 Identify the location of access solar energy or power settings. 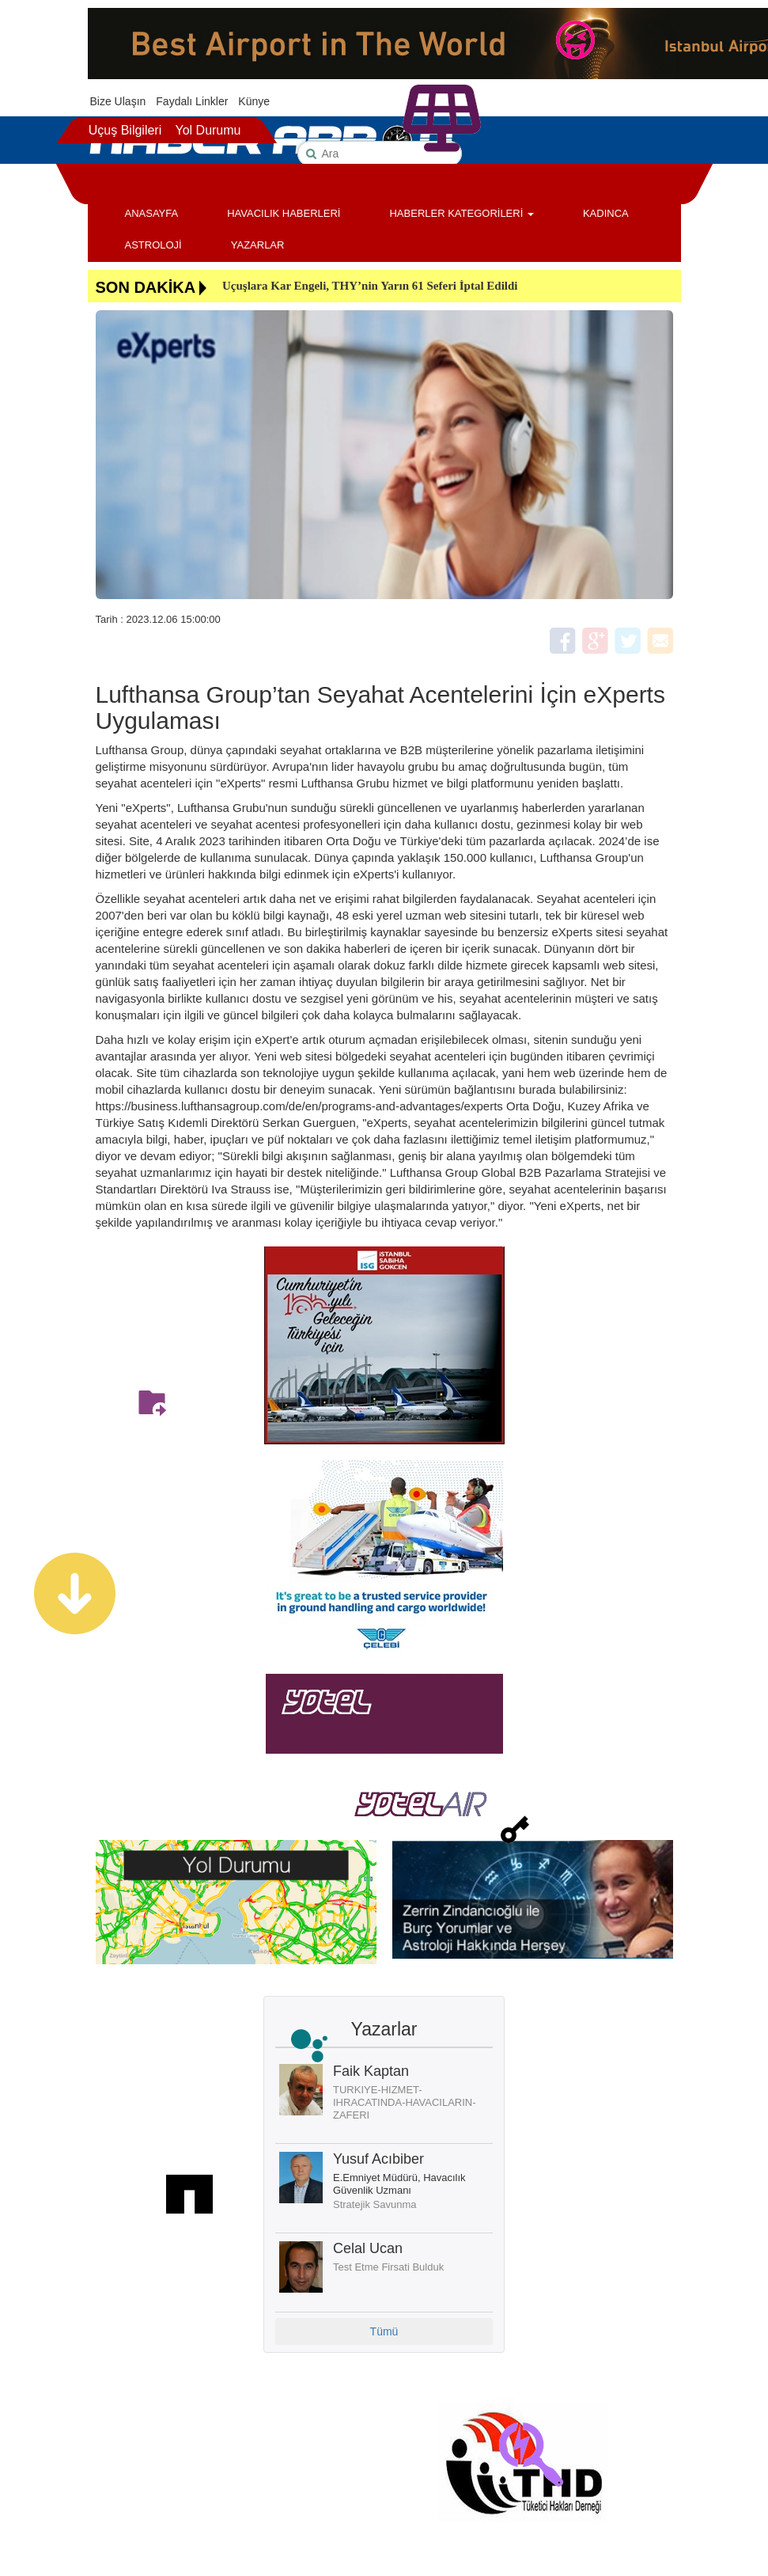
(441, 116).